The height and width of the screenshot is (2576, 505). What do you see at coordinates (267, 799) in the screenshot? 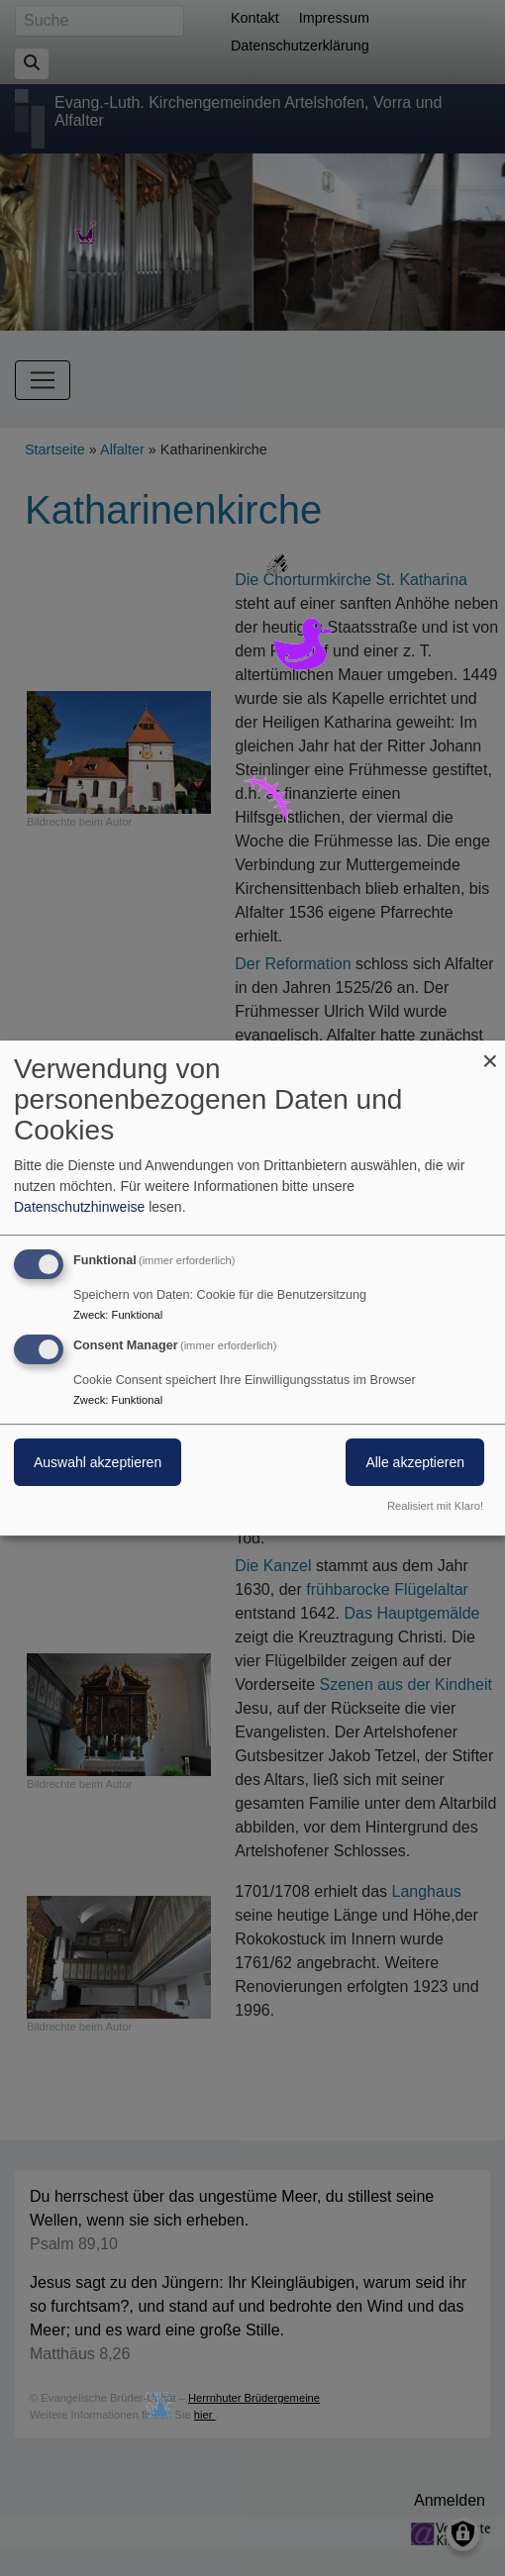
I see `indicates damage or injury status in a game` at bounding box center [267, 799].